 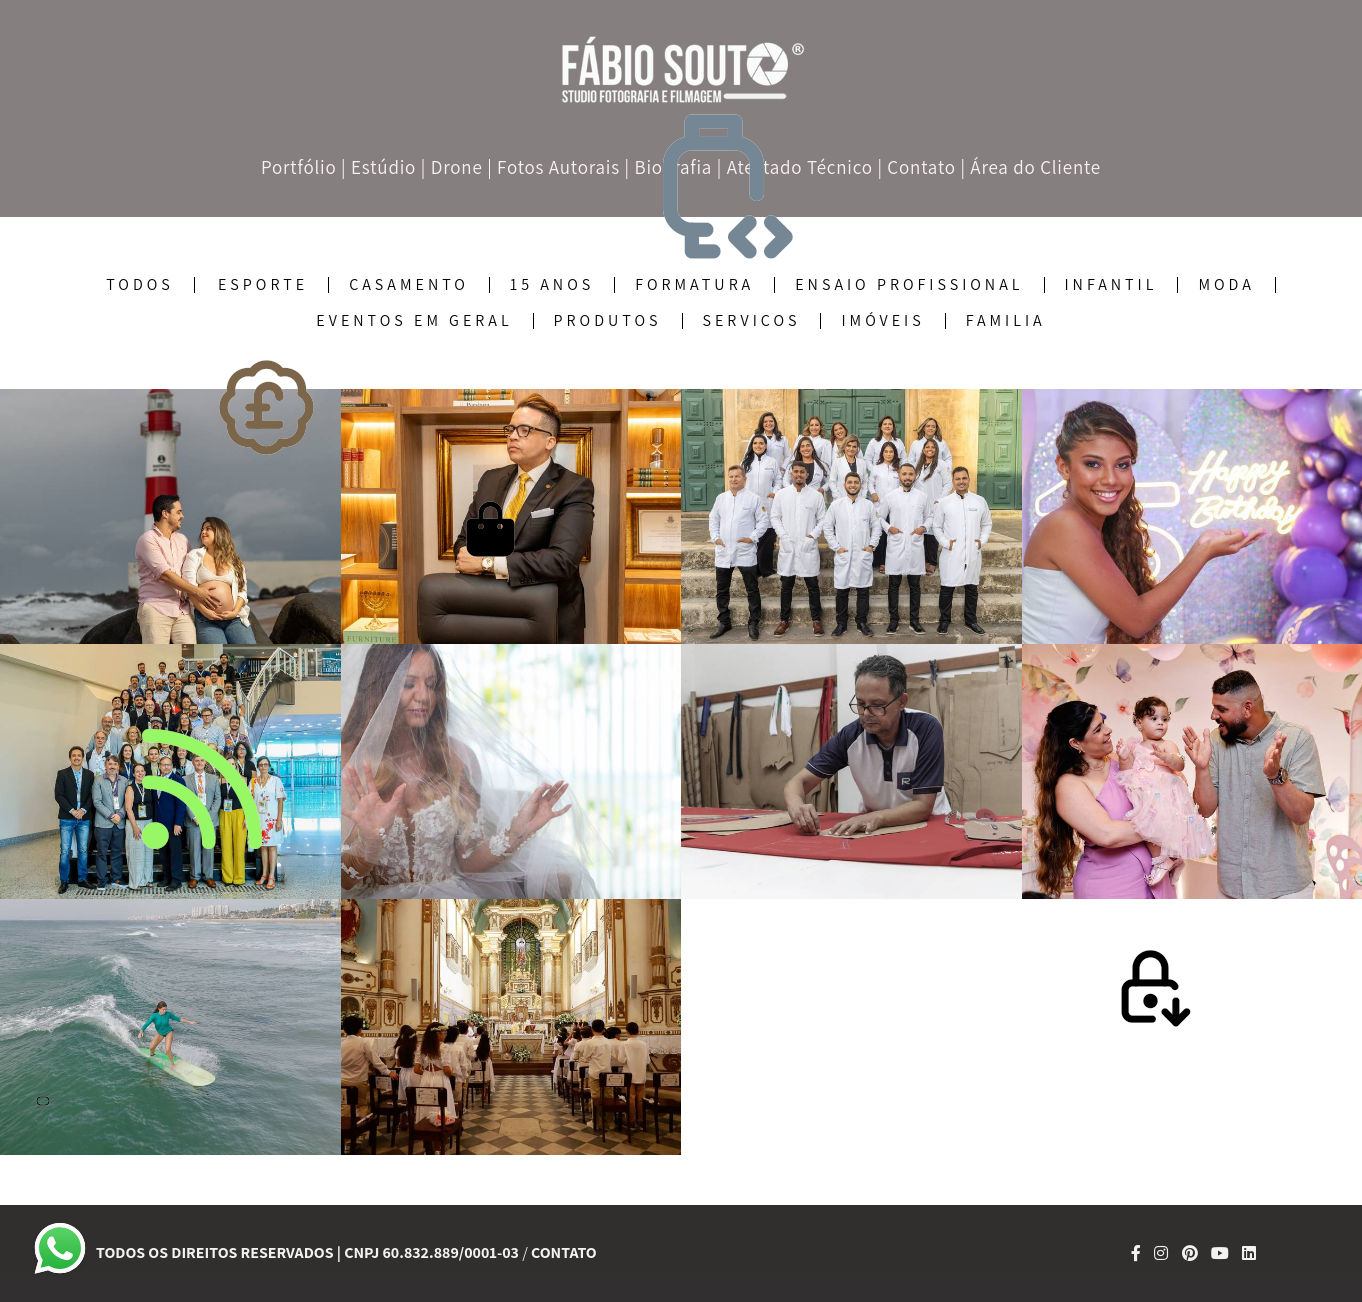 What do you see at coordinates (713, 186) in the screenshot?
I see `access developer tools for smartwatch` at bounding box center [713, 186].